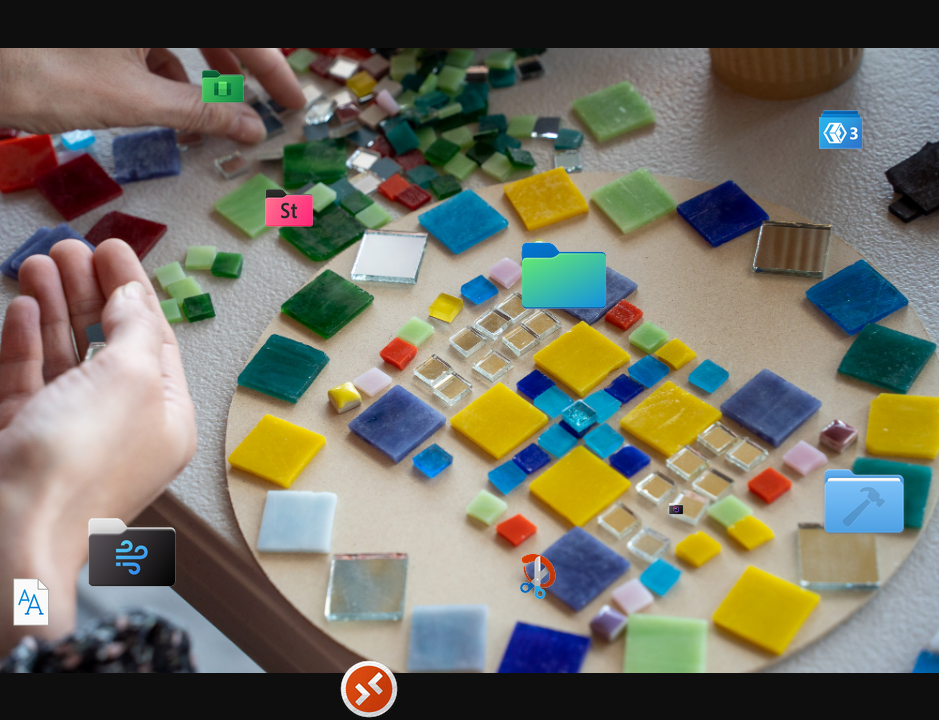  What do you see at coordinates (864, 501) in the screenshot?
I see `open the utilities folder` at bounding box center [864, 501].